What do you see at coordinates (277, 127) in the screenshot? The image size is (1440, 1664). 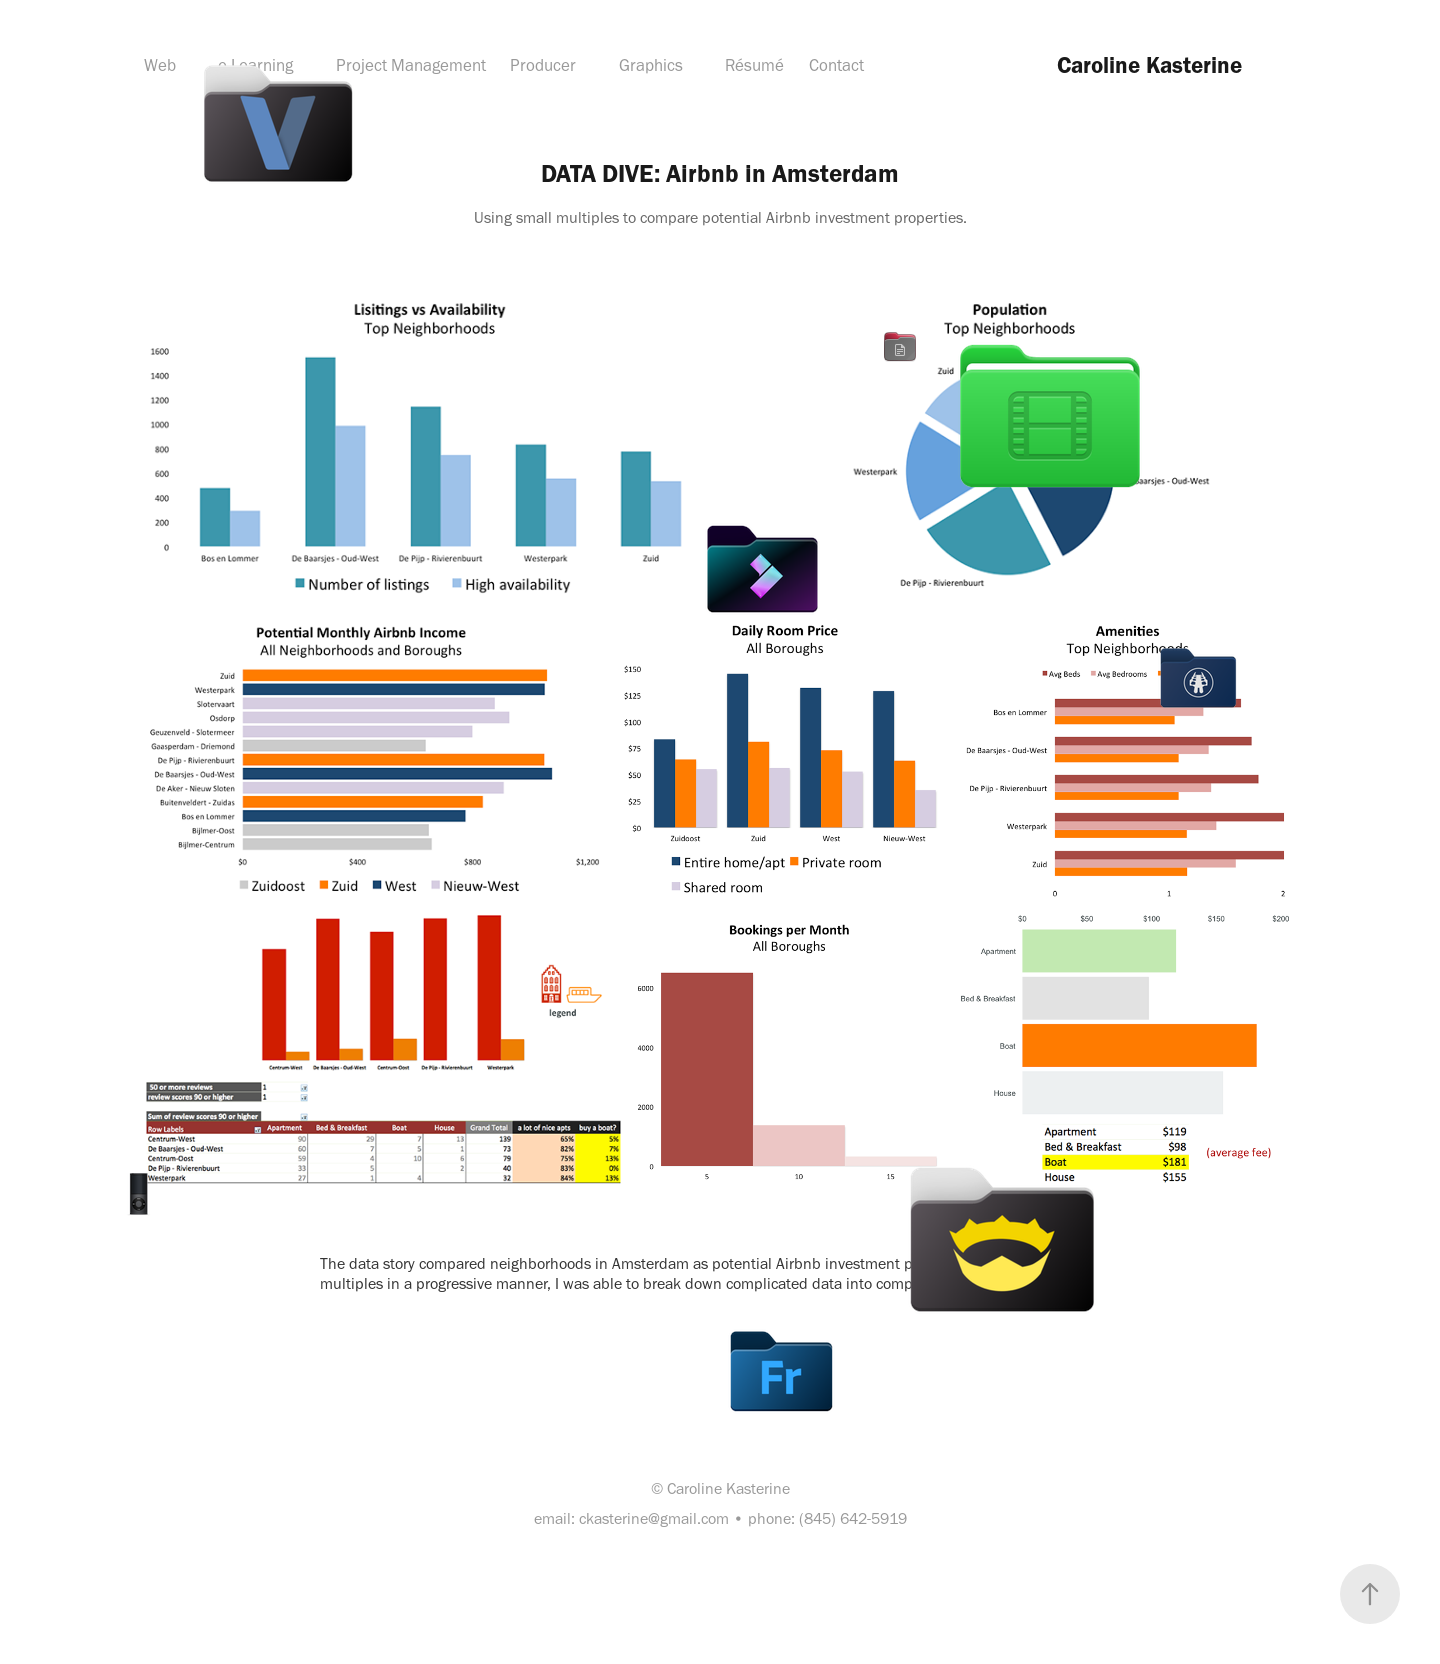 I see `open folder containing files starting with "V"` at bounding box center [277, 127].